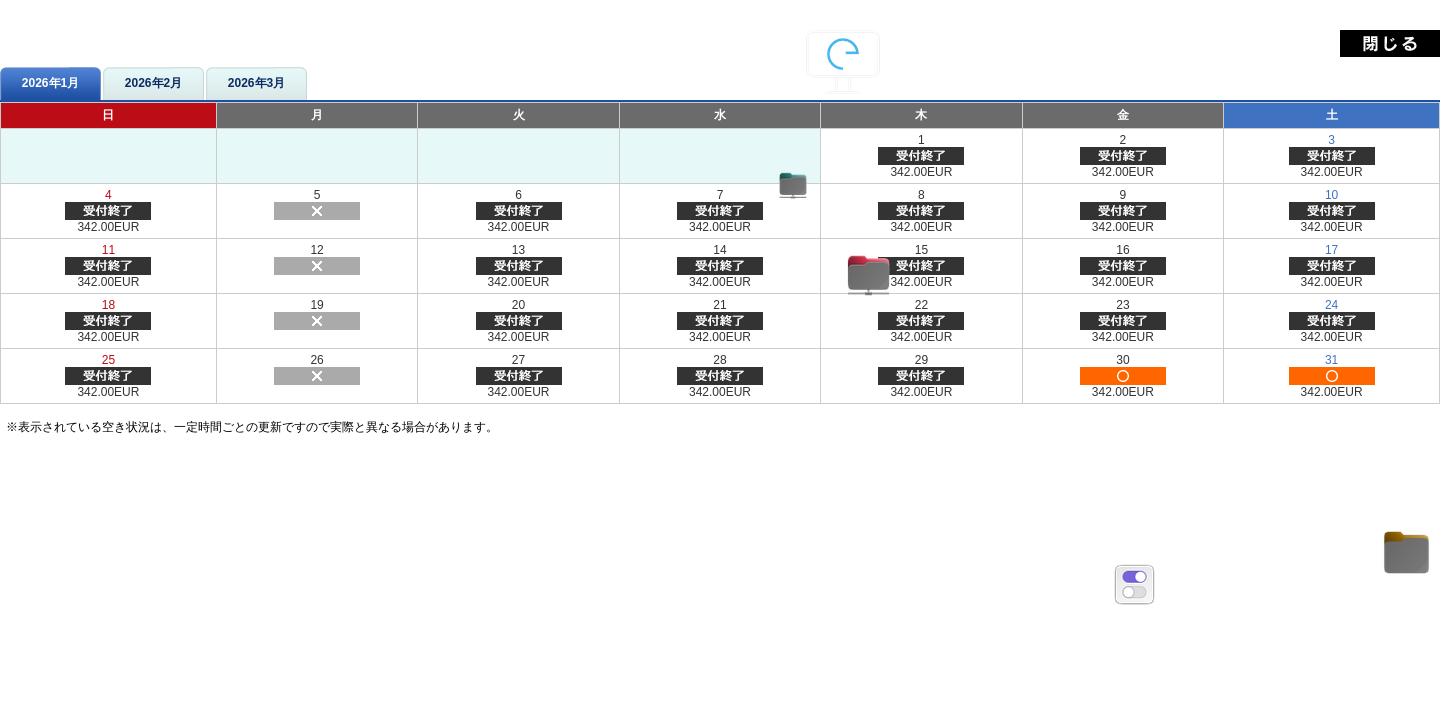 Image resolution: width=1440 pixels, height=720 pixels. Describe the element at coordinates (793, 185) in the screenshot. I see `access a remote or network folder` at that location.